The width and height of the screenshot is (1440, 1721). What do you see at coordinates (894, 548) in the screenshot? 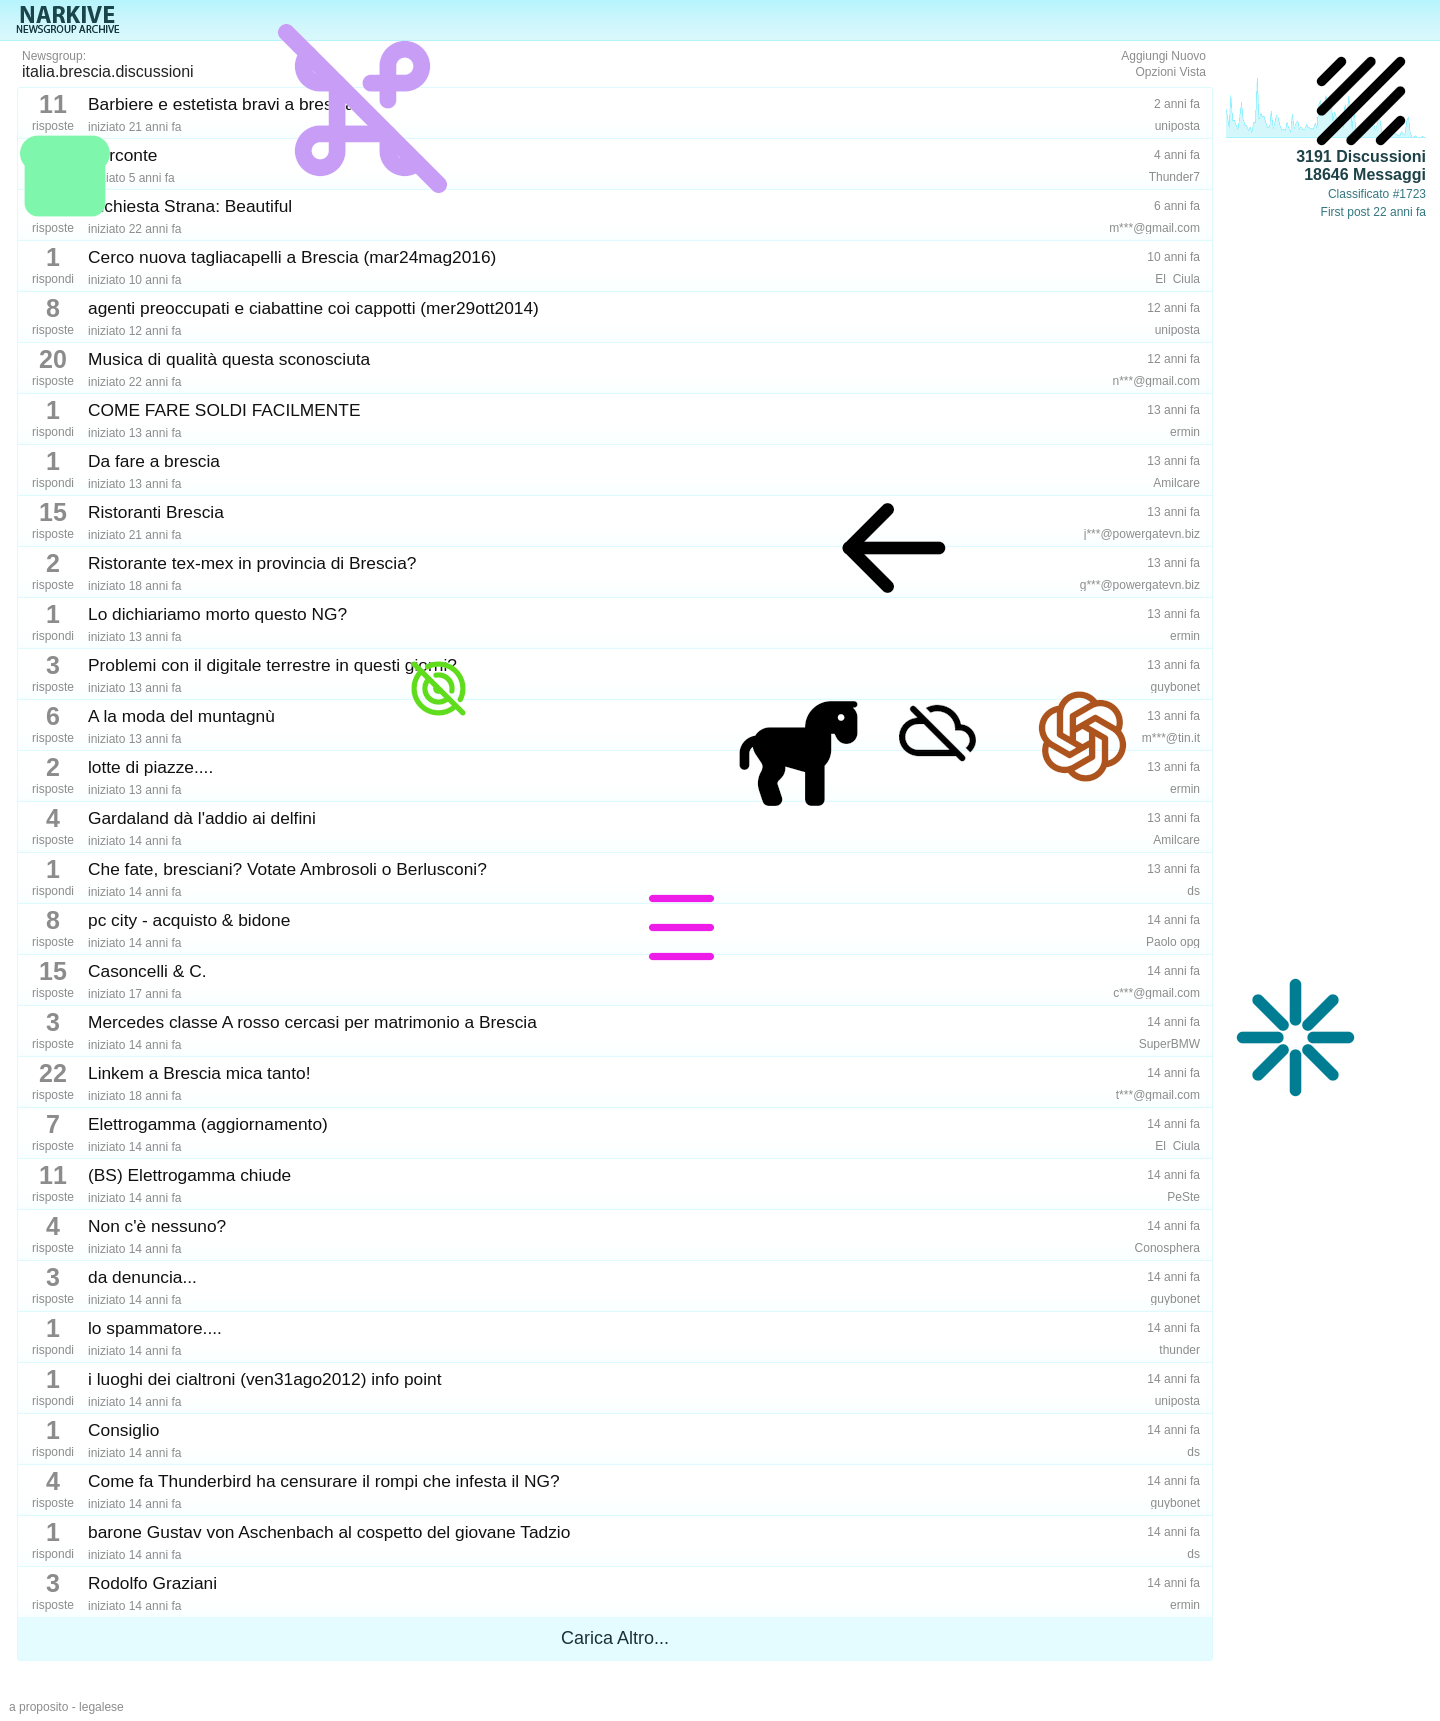
I see `go back to the previous screen` at bounding box center [894, 548].